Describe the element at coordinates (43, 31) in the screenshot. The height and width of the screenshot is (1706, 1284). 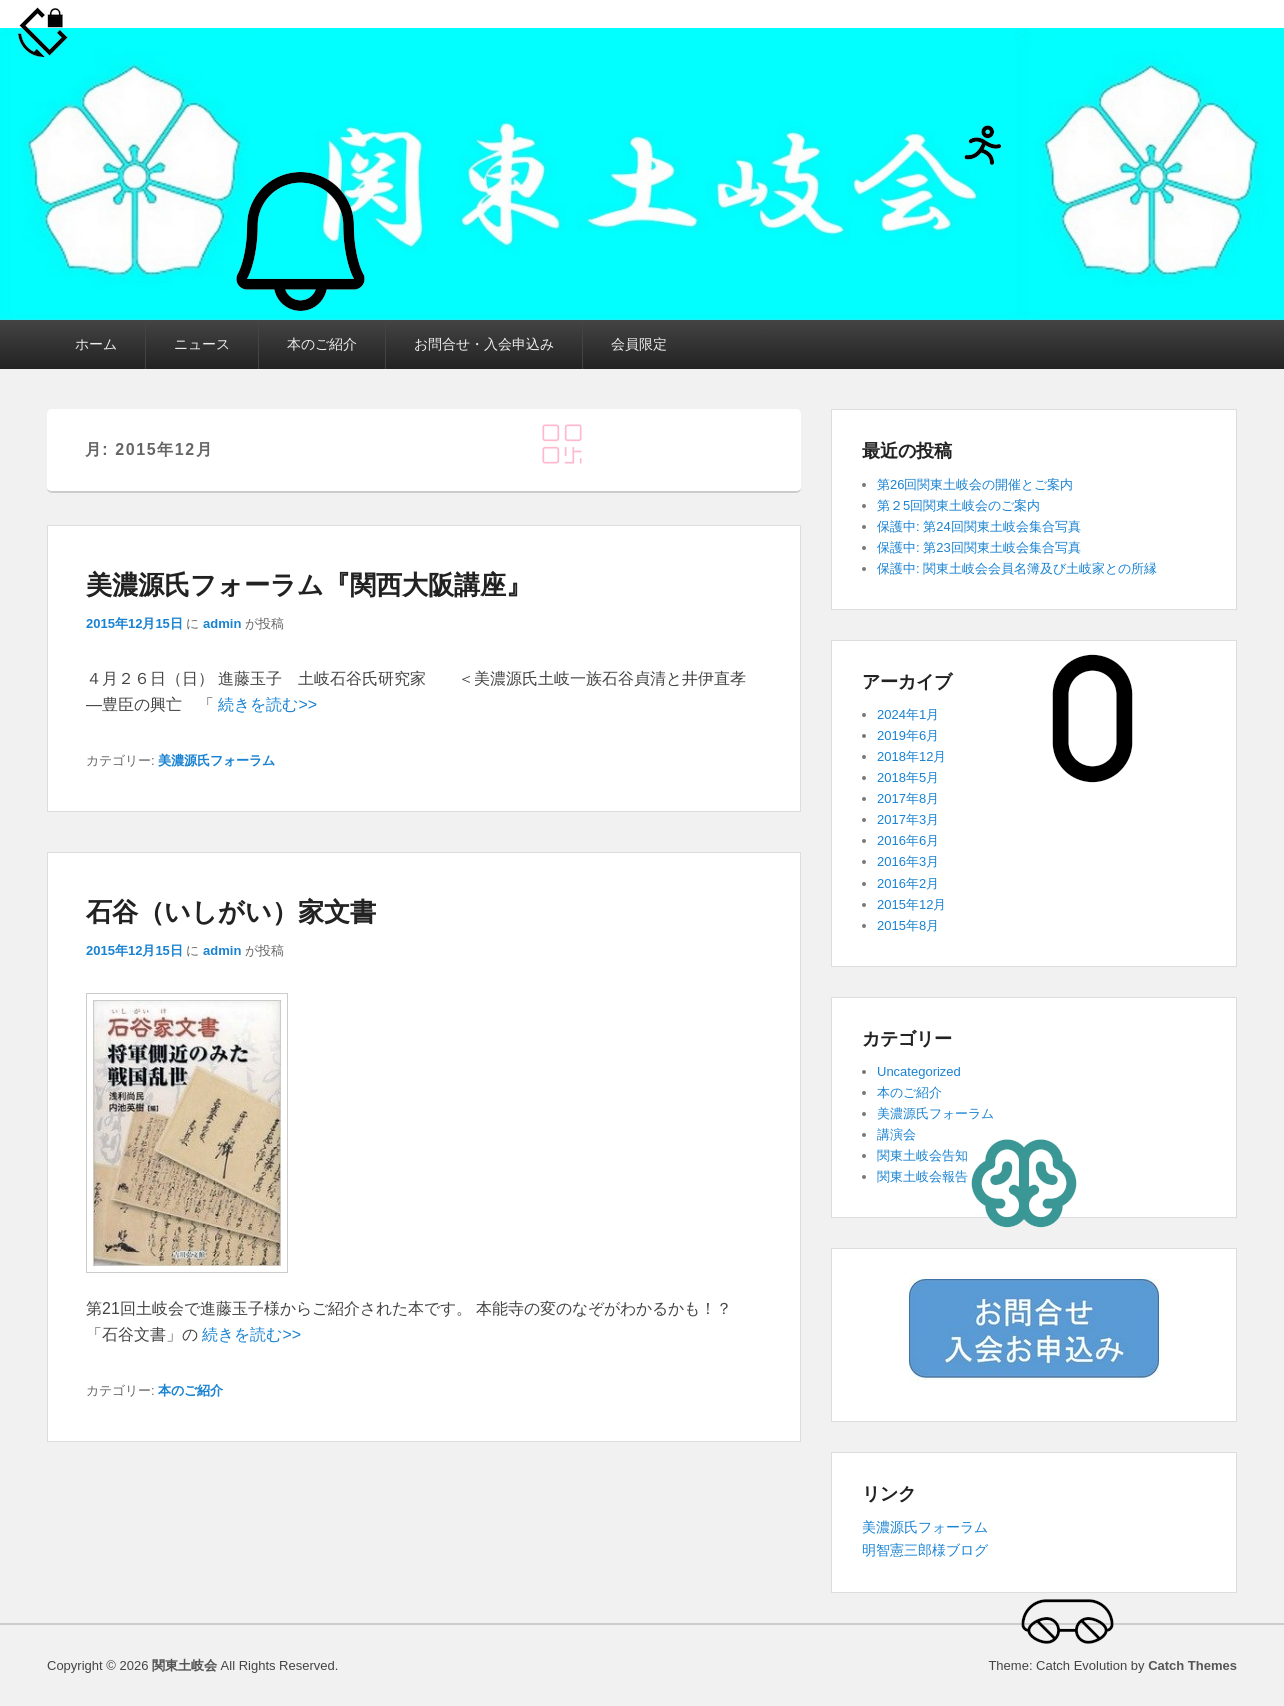
I see `lock screen rotation to current orientation` at that location.